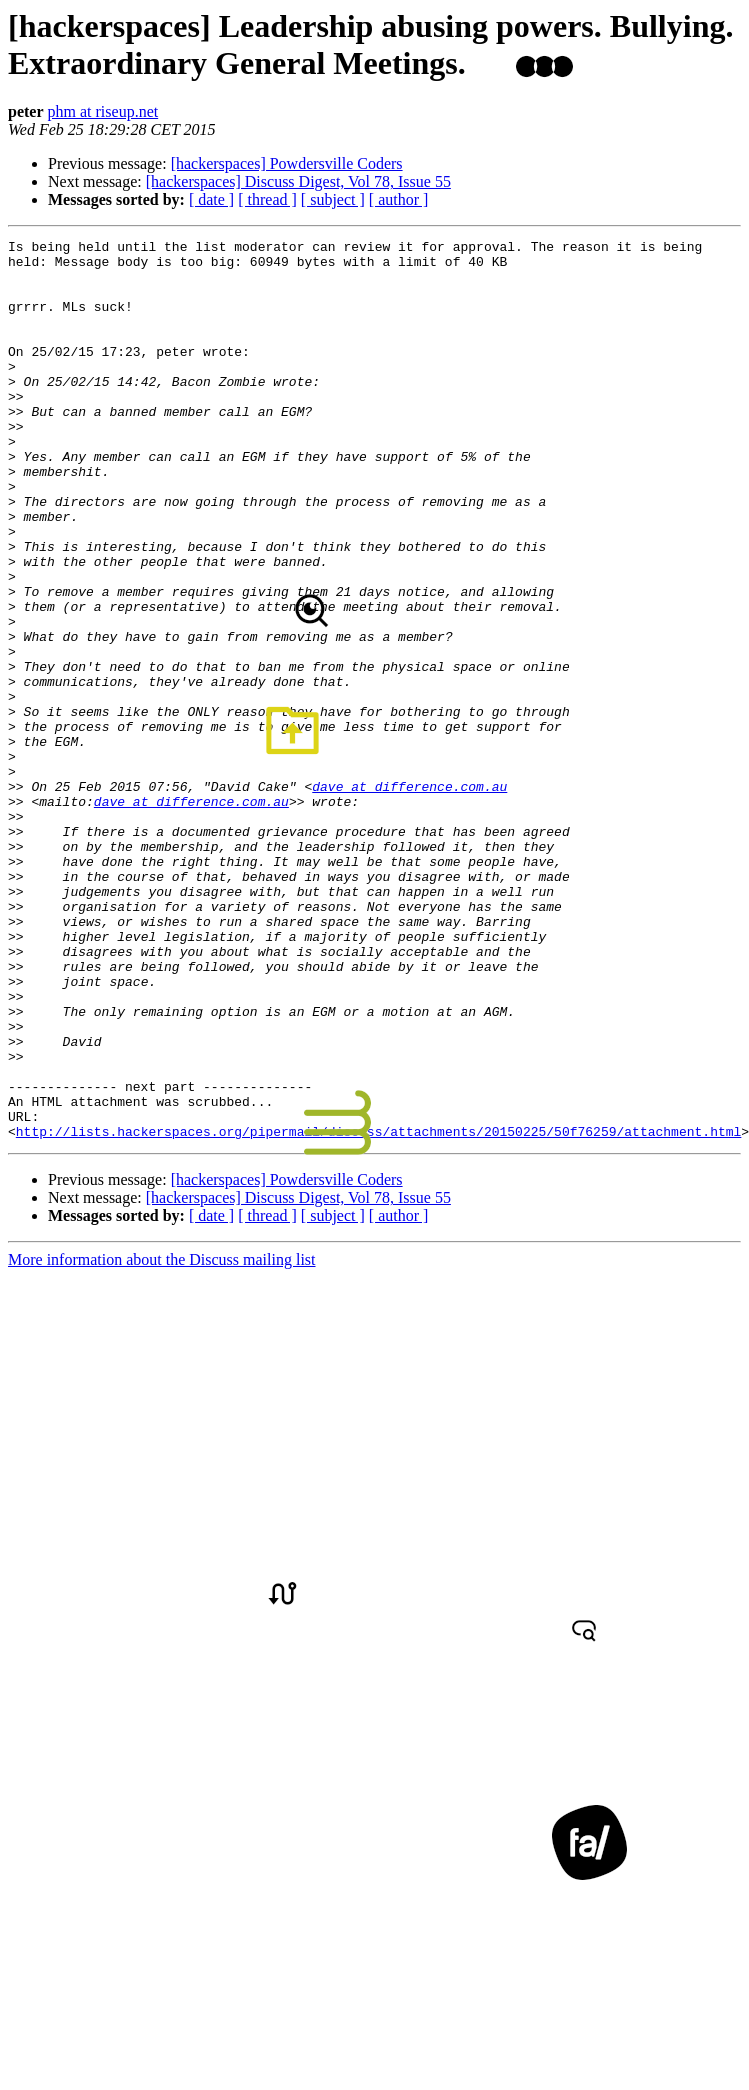 The image size is (749, 2090). What do you see at coordinates (311, 610) in the screenshot?
I see `search with visual recognition` at bounding box center [311, 610].